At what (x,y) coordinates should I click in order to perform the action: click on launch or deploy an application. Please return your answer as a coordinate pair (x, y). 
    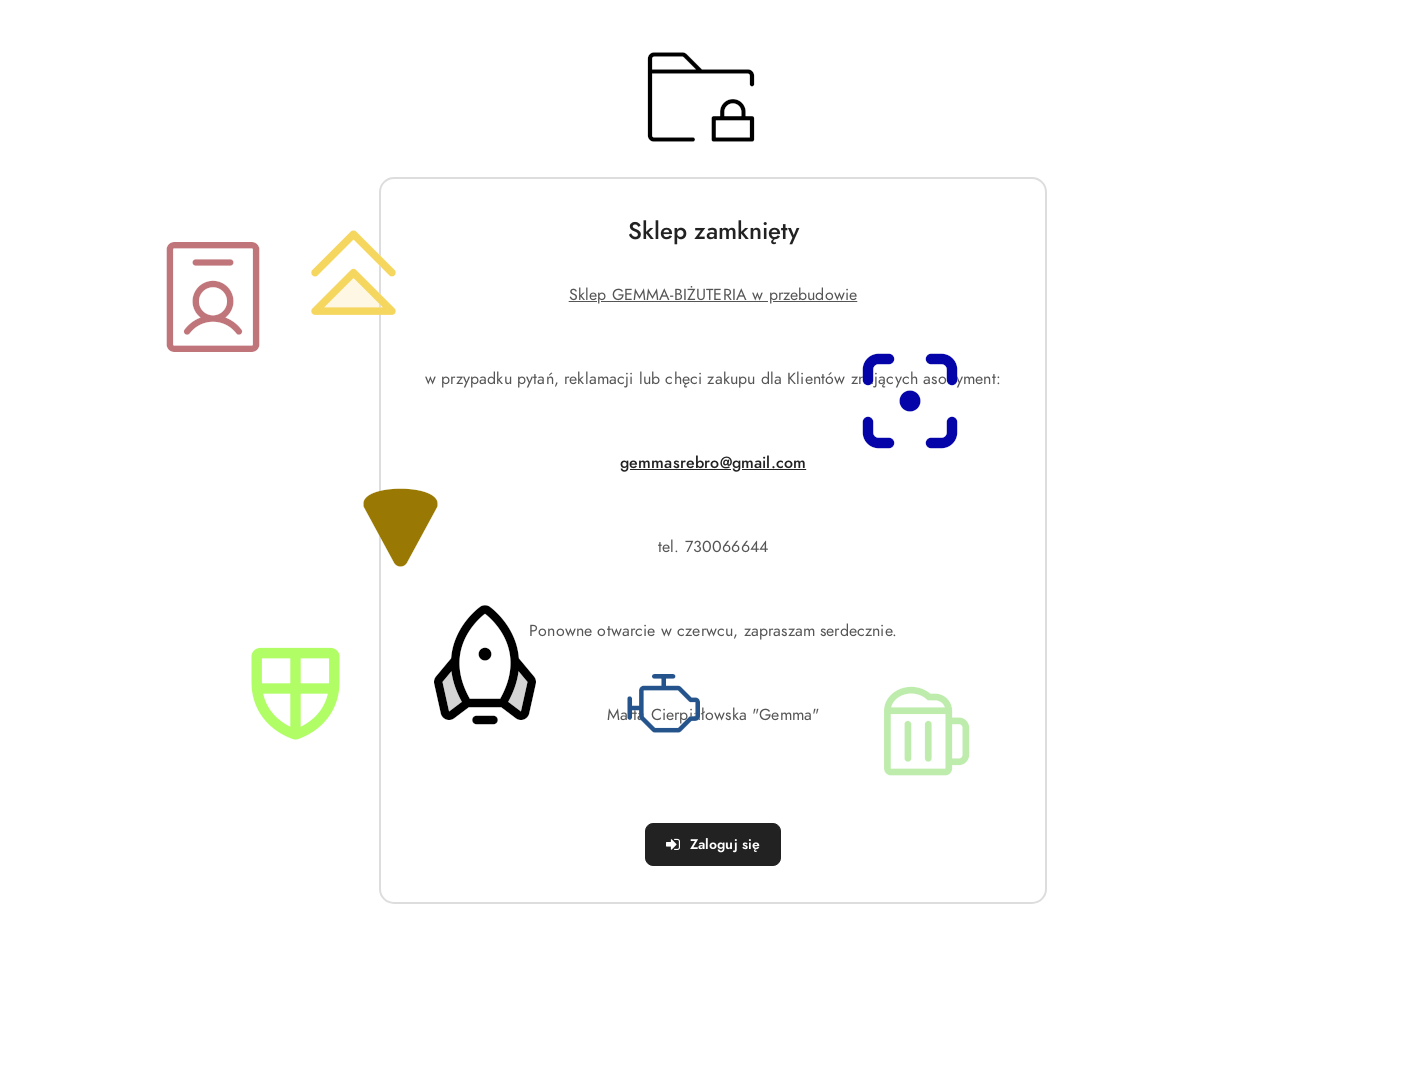
    Looking at the image, I should click on (485, 669).